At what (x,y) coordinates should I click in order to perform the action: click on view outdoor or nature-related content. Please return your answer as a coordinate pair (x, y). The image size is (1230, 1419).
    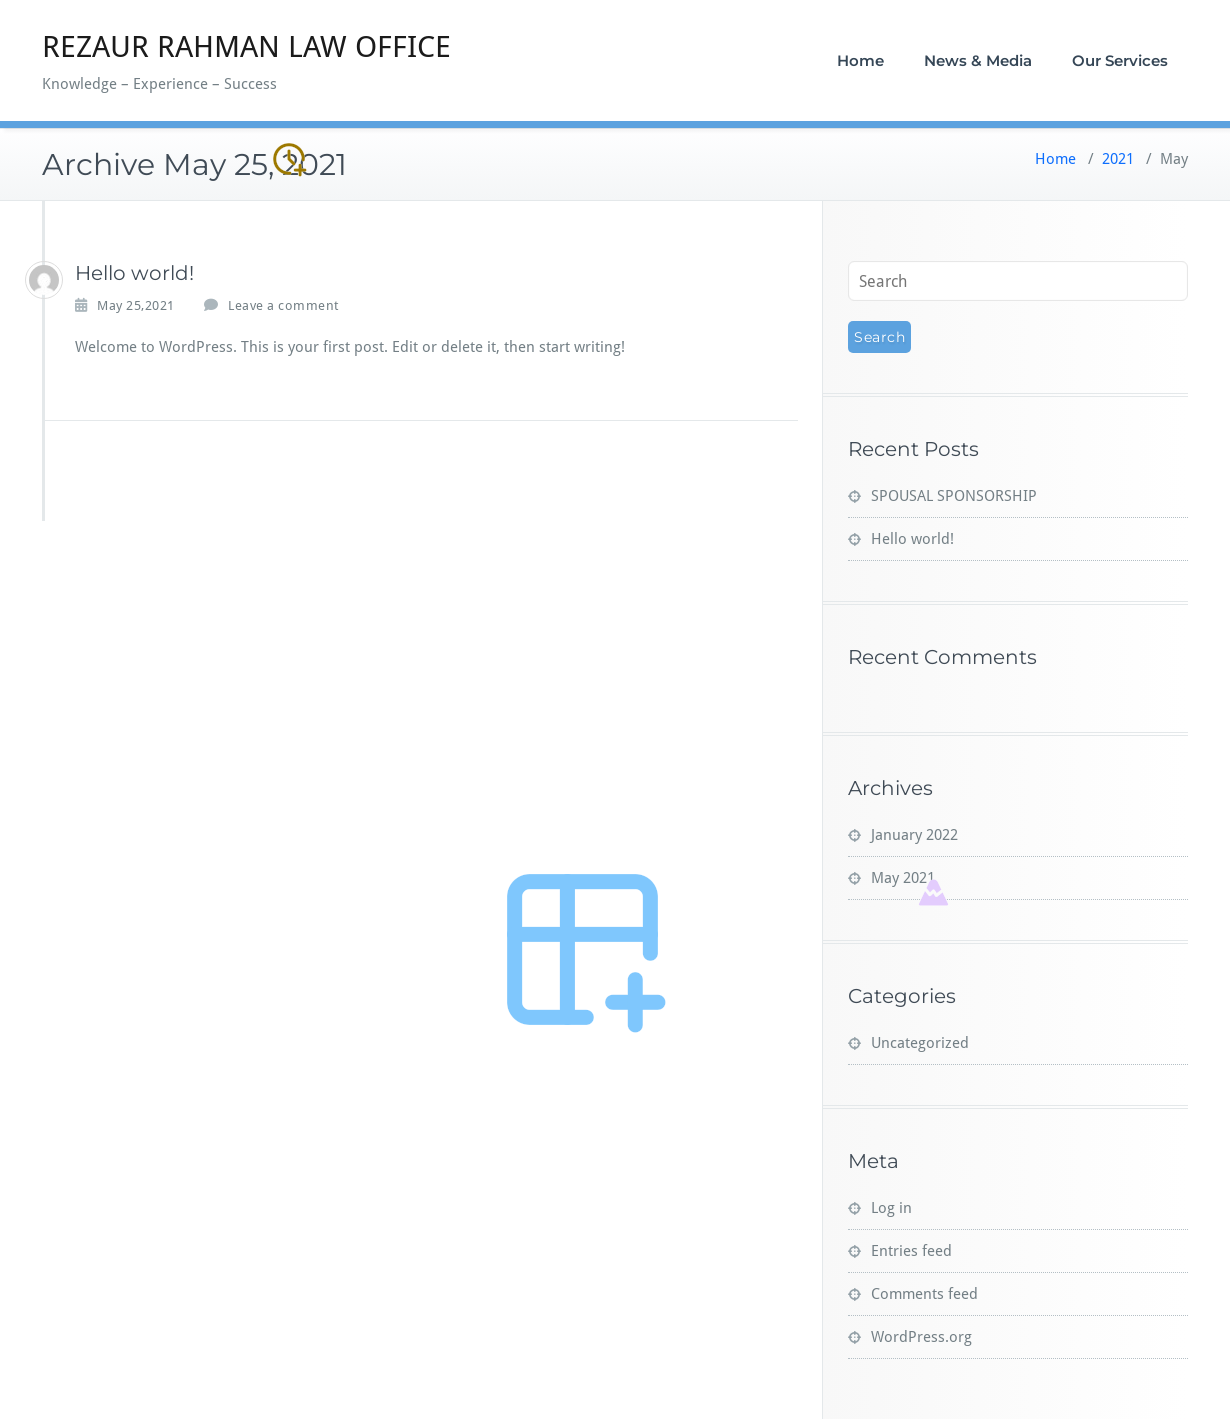
    Looking at the image, I should click on (933, 892).